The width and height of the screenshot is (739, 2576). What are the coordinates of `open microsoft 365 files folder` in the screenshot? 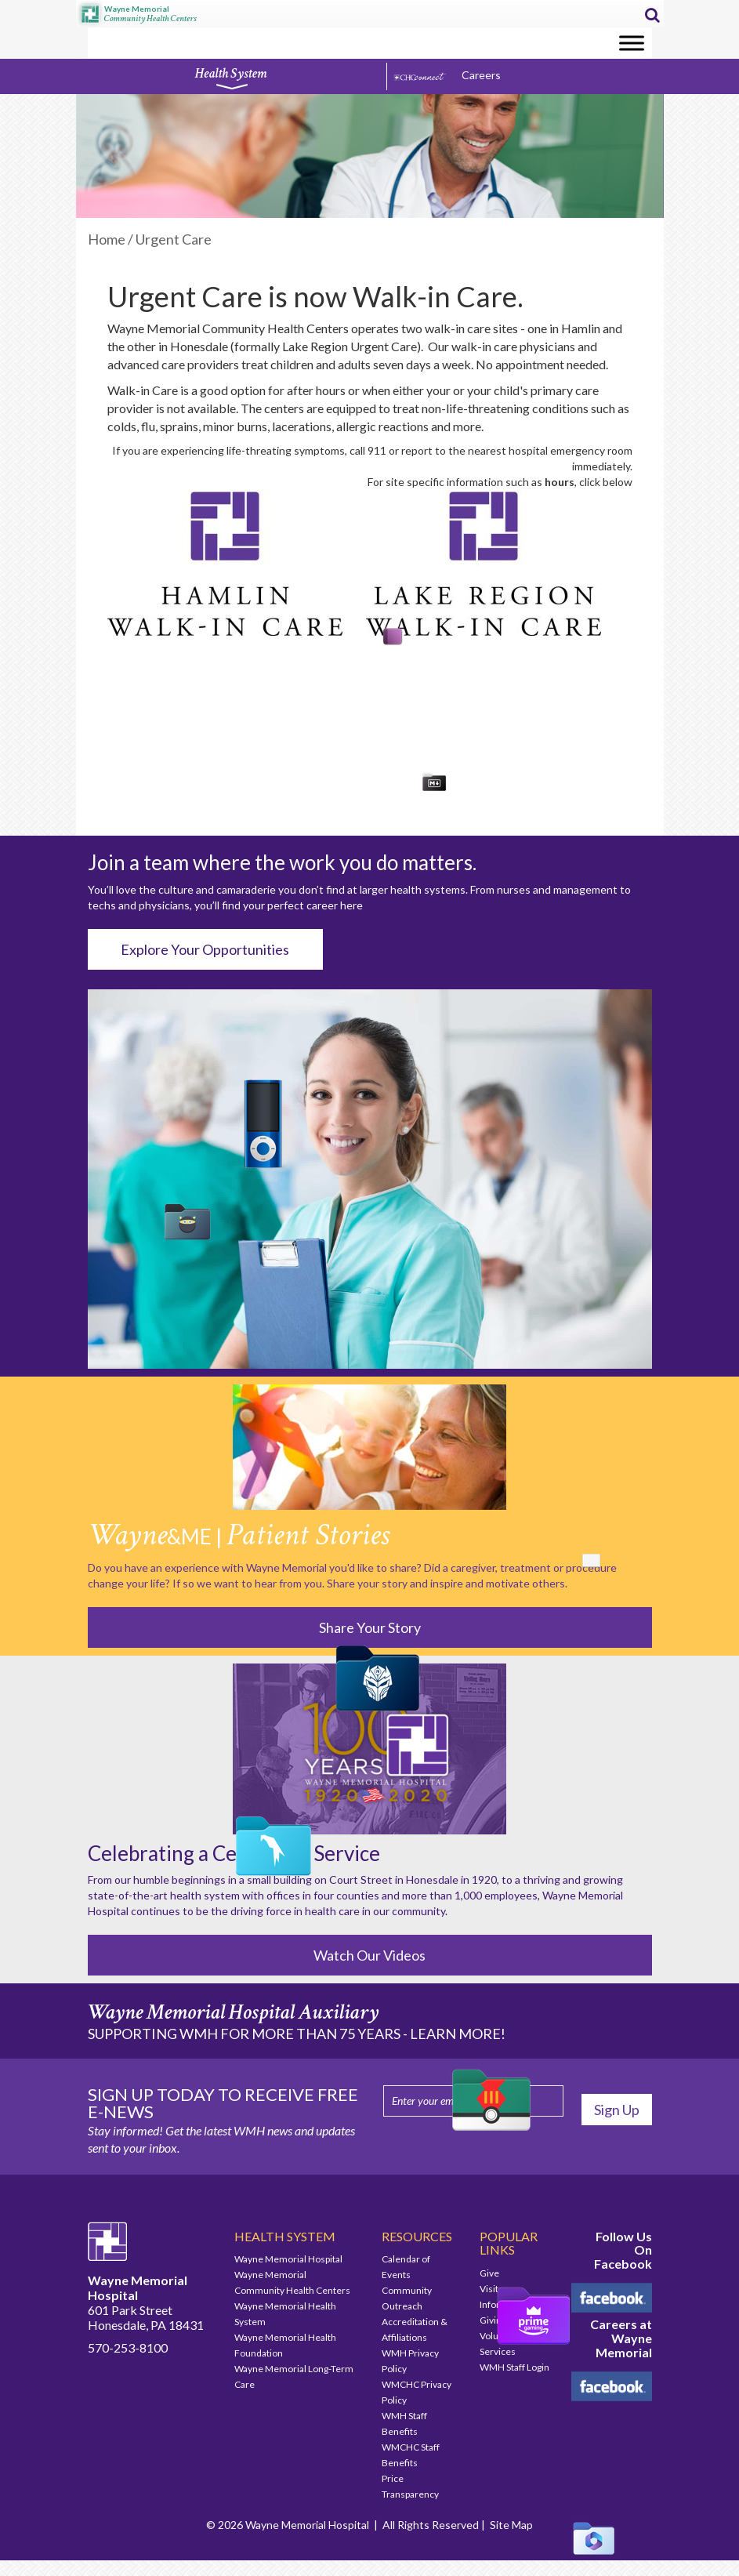 It's located at (593, 2539).